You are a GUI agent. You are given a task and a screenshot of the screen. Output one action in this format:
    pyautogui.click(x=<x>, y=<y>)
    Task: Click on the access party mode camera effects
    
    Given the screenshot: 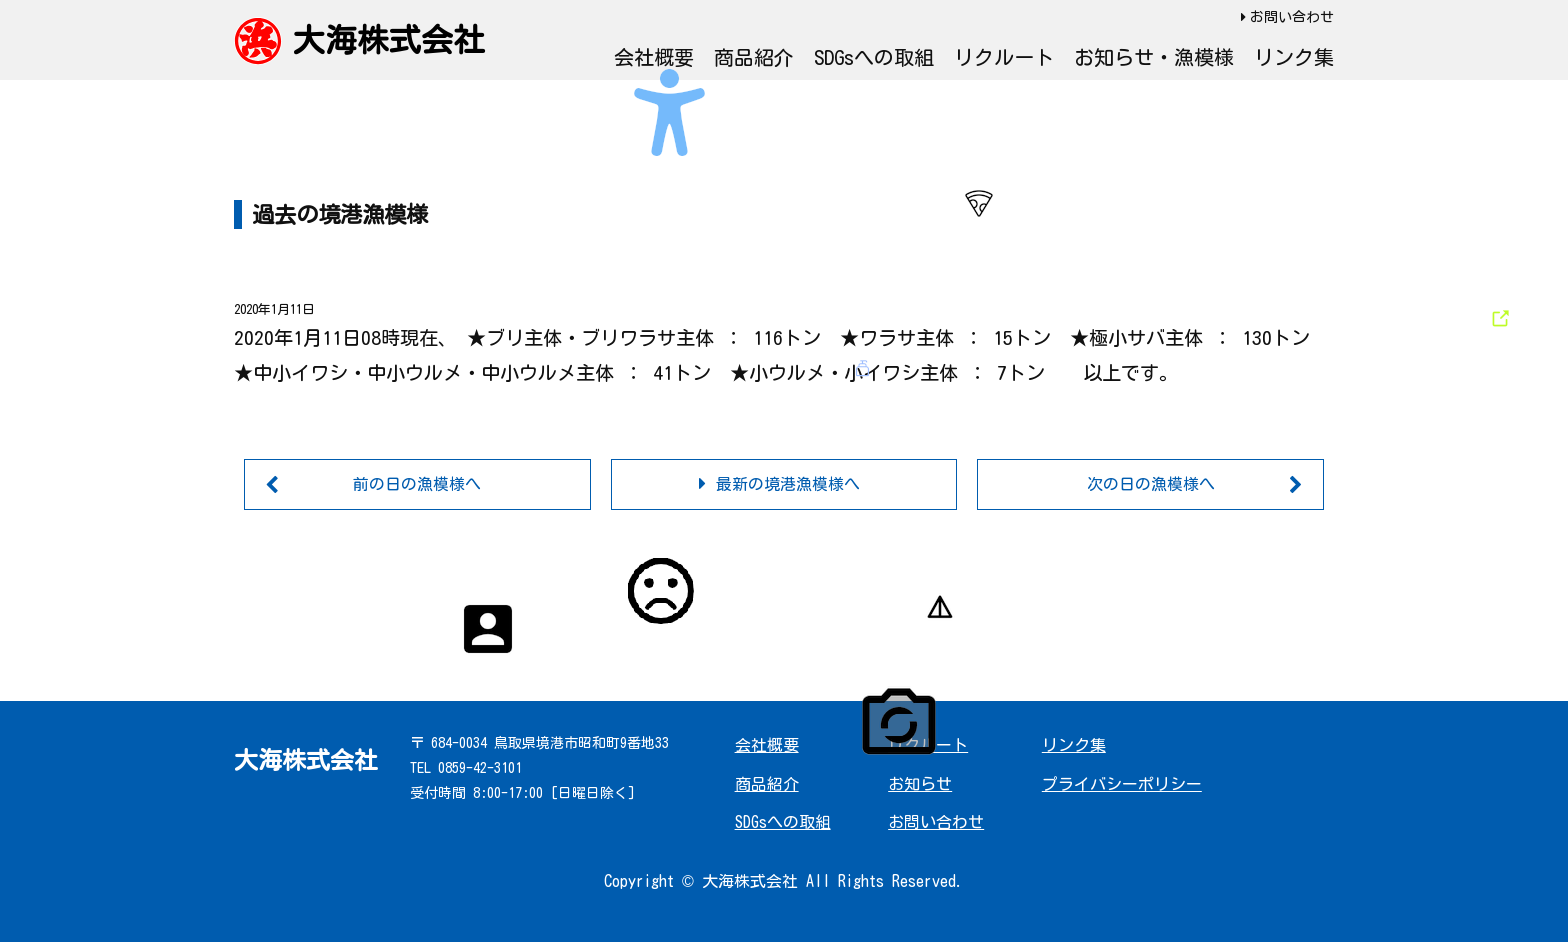 What is the action you would take?
    pyautogui.click(x=899, y=725)
    